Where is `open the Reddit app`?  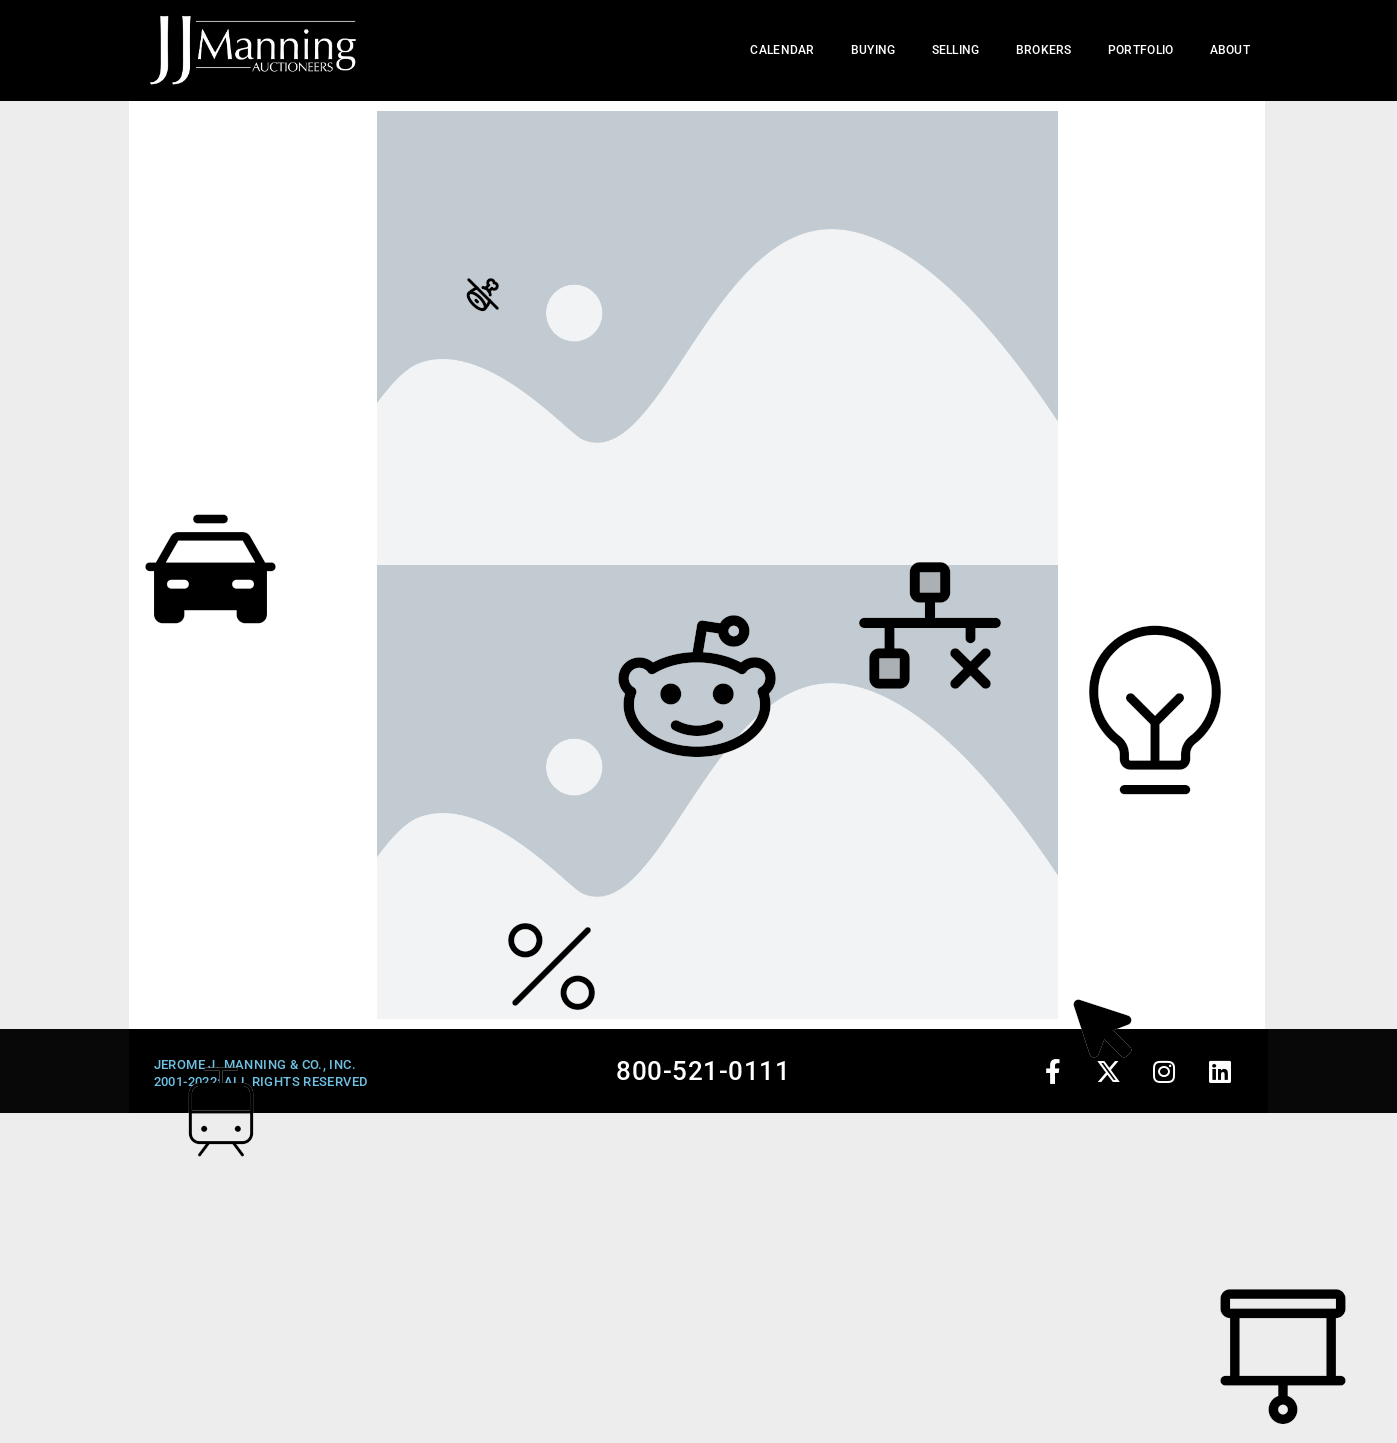
open the Reddit app is located at coordinates (697, 694).